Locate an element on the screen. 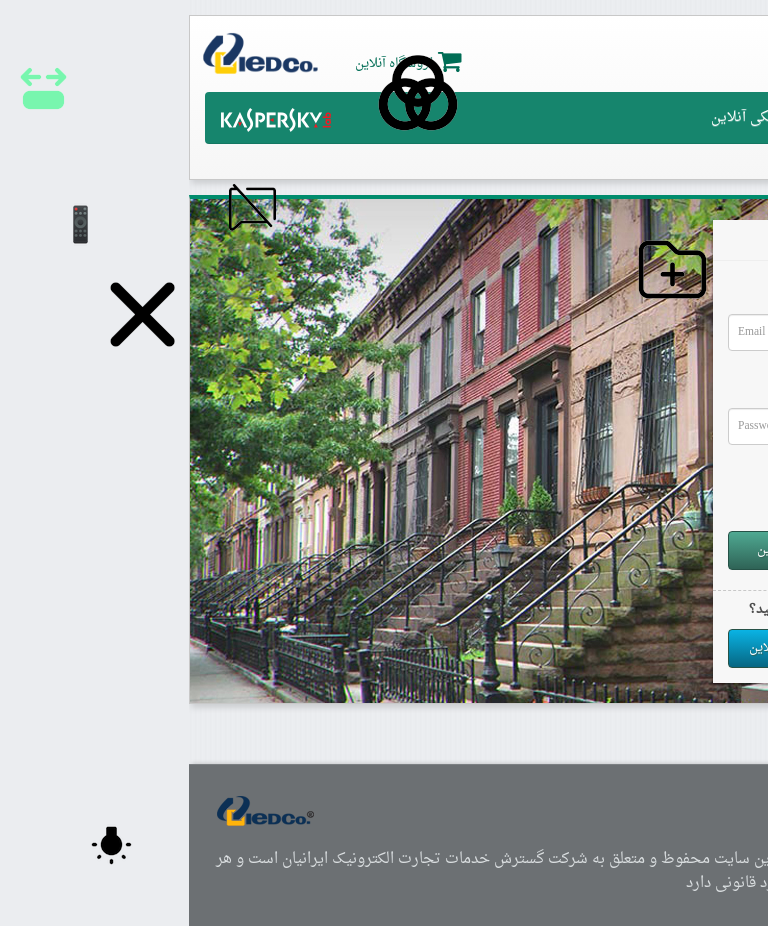 Image resolution: width=768 pixels, height=926 pixels. indicates overlapping or shared elements between three sets is located at coordinates (418, 94).